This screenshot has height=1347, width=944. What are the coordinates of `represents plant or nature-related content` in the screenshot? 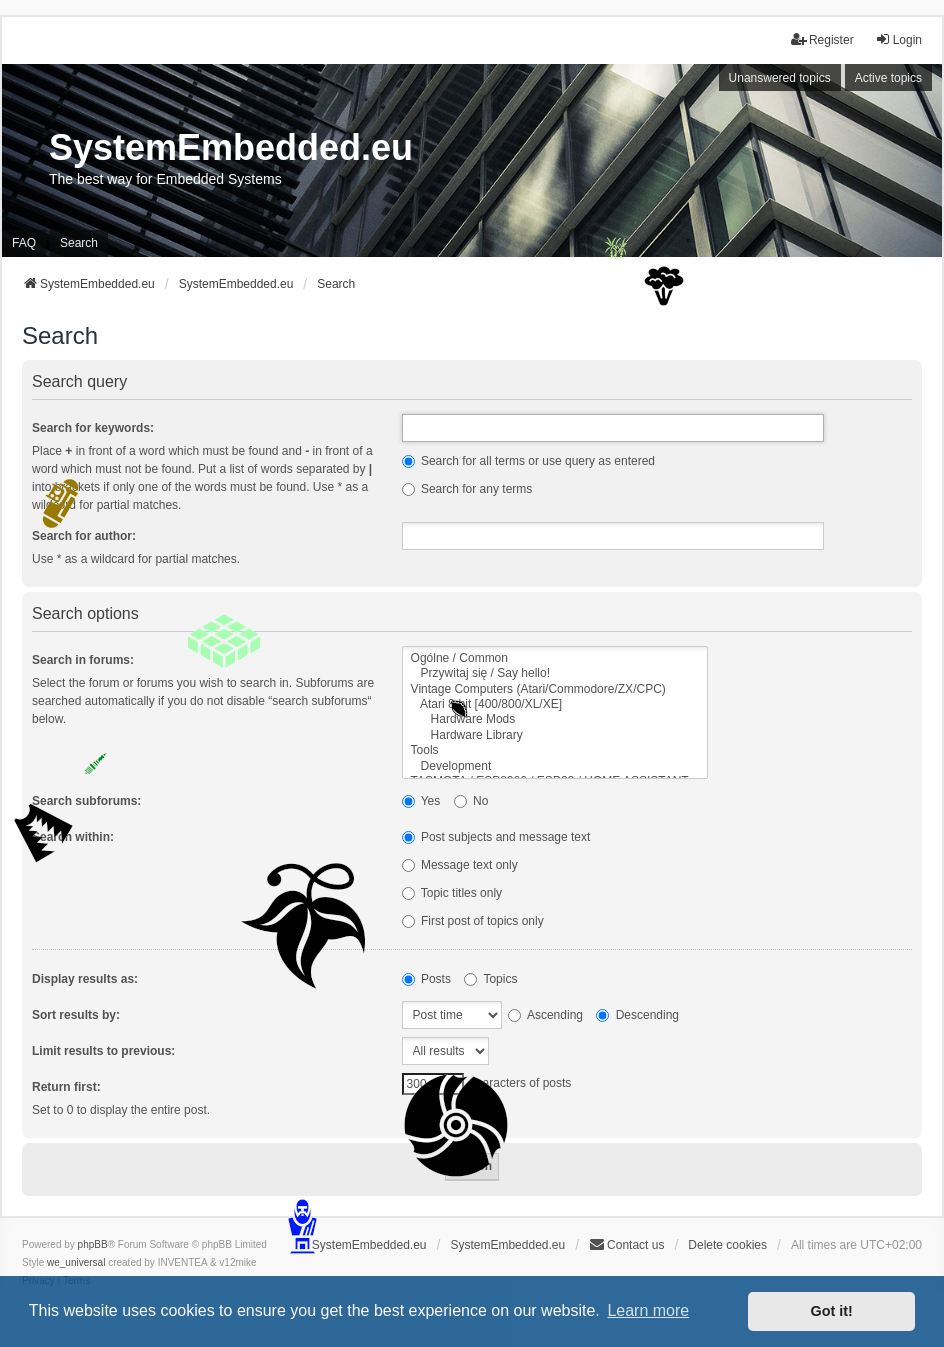 It's located at (303, 926).